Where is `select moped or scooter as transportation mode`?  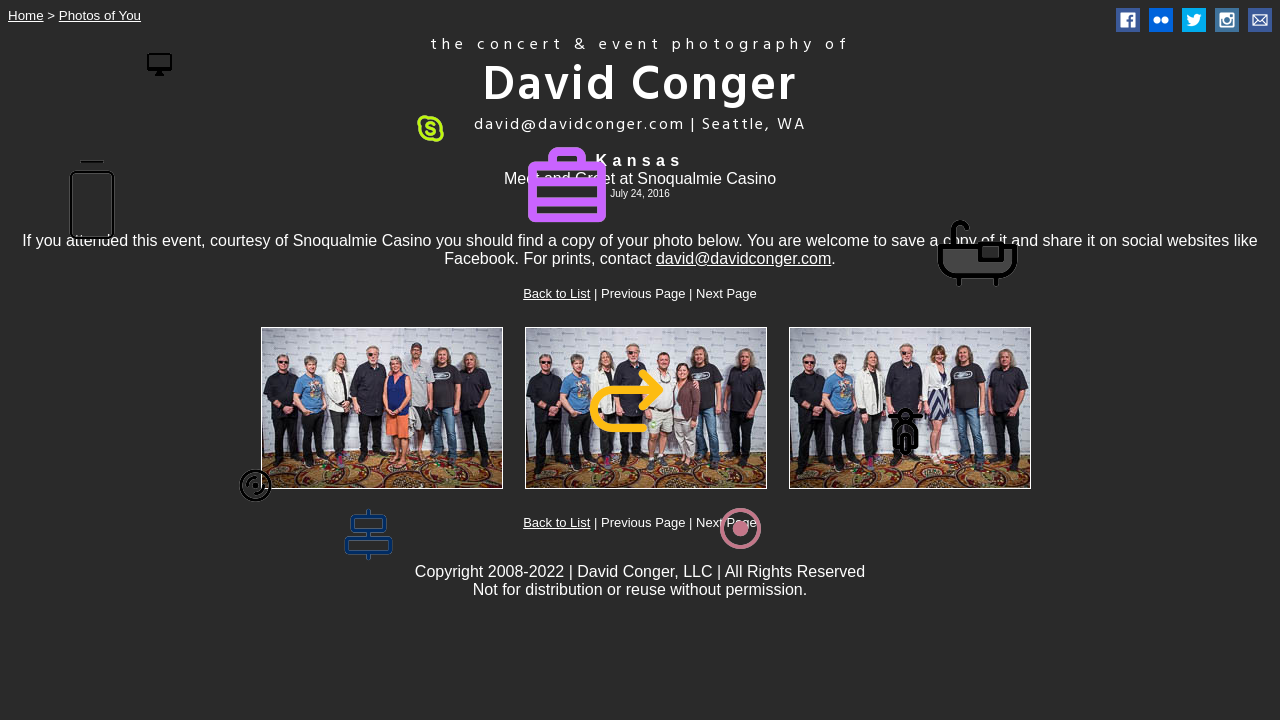
select moped or scooter as transportation mode is located at coordinates (905, 431).